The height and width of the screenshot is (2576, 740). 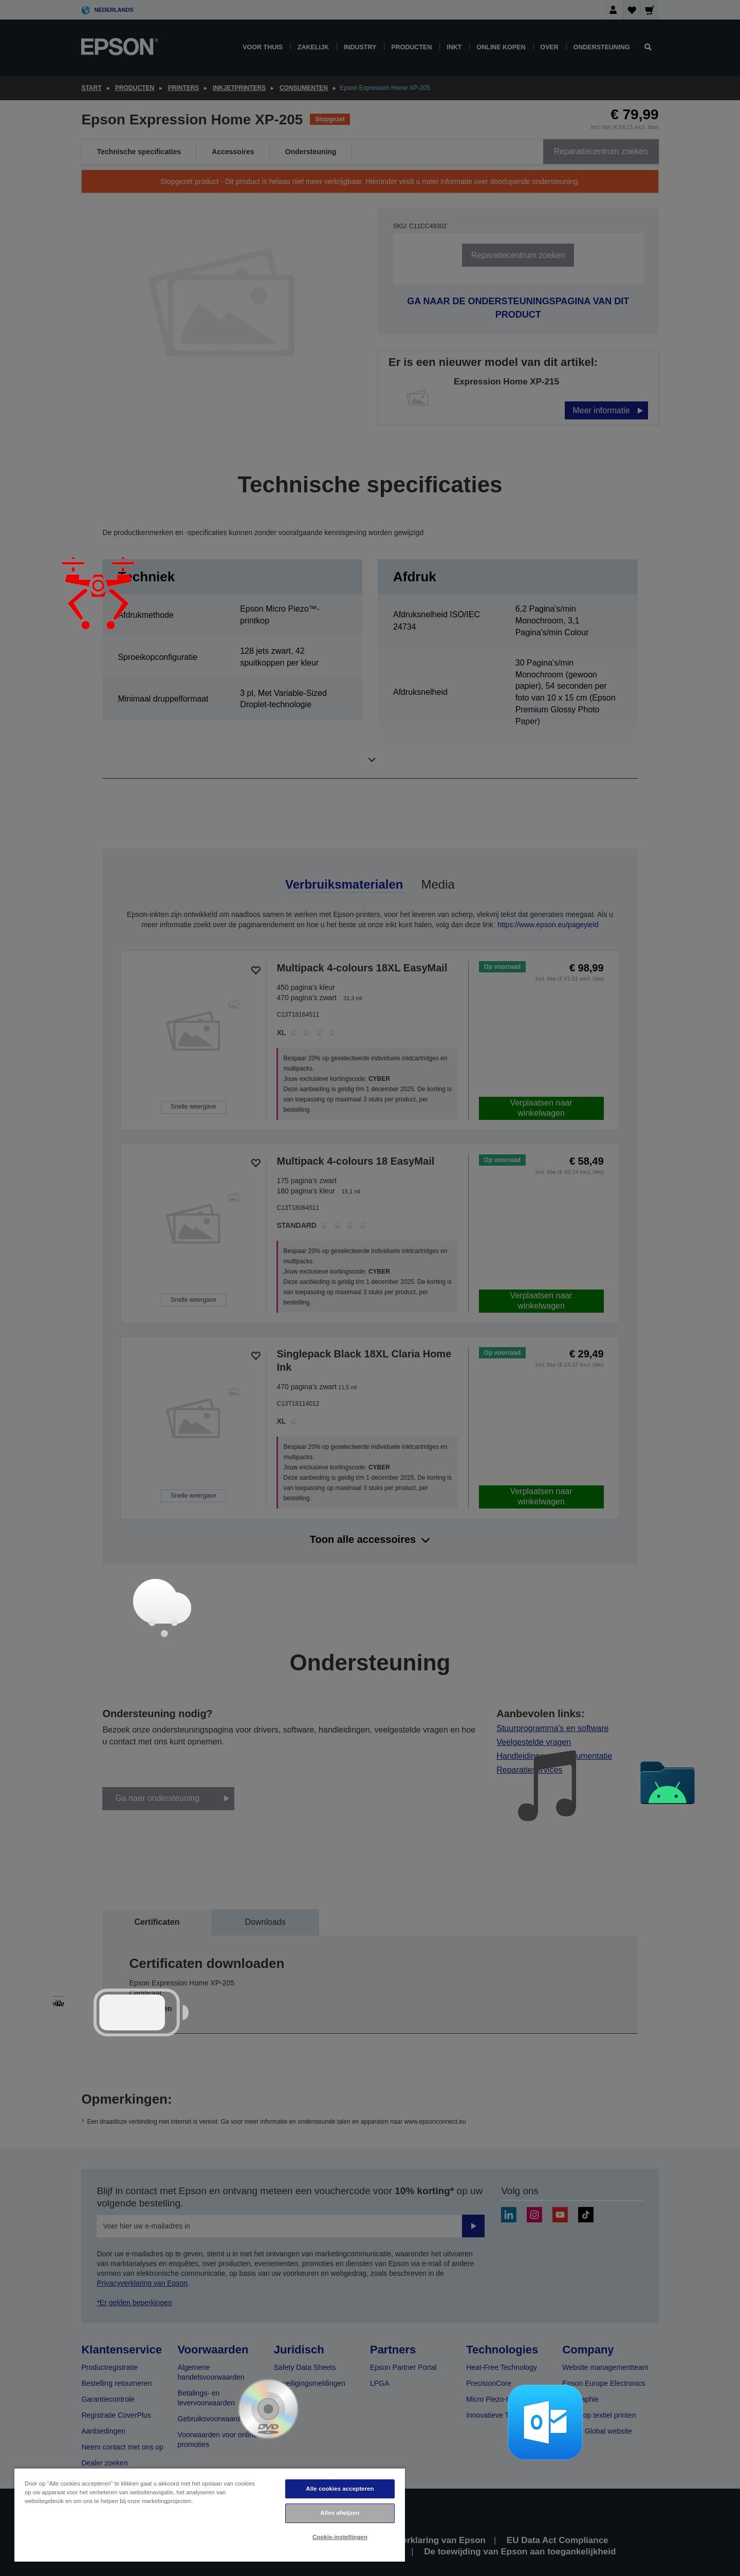 I want to click on indicates battery level at 80% charge, so click(x=141, y=2012).